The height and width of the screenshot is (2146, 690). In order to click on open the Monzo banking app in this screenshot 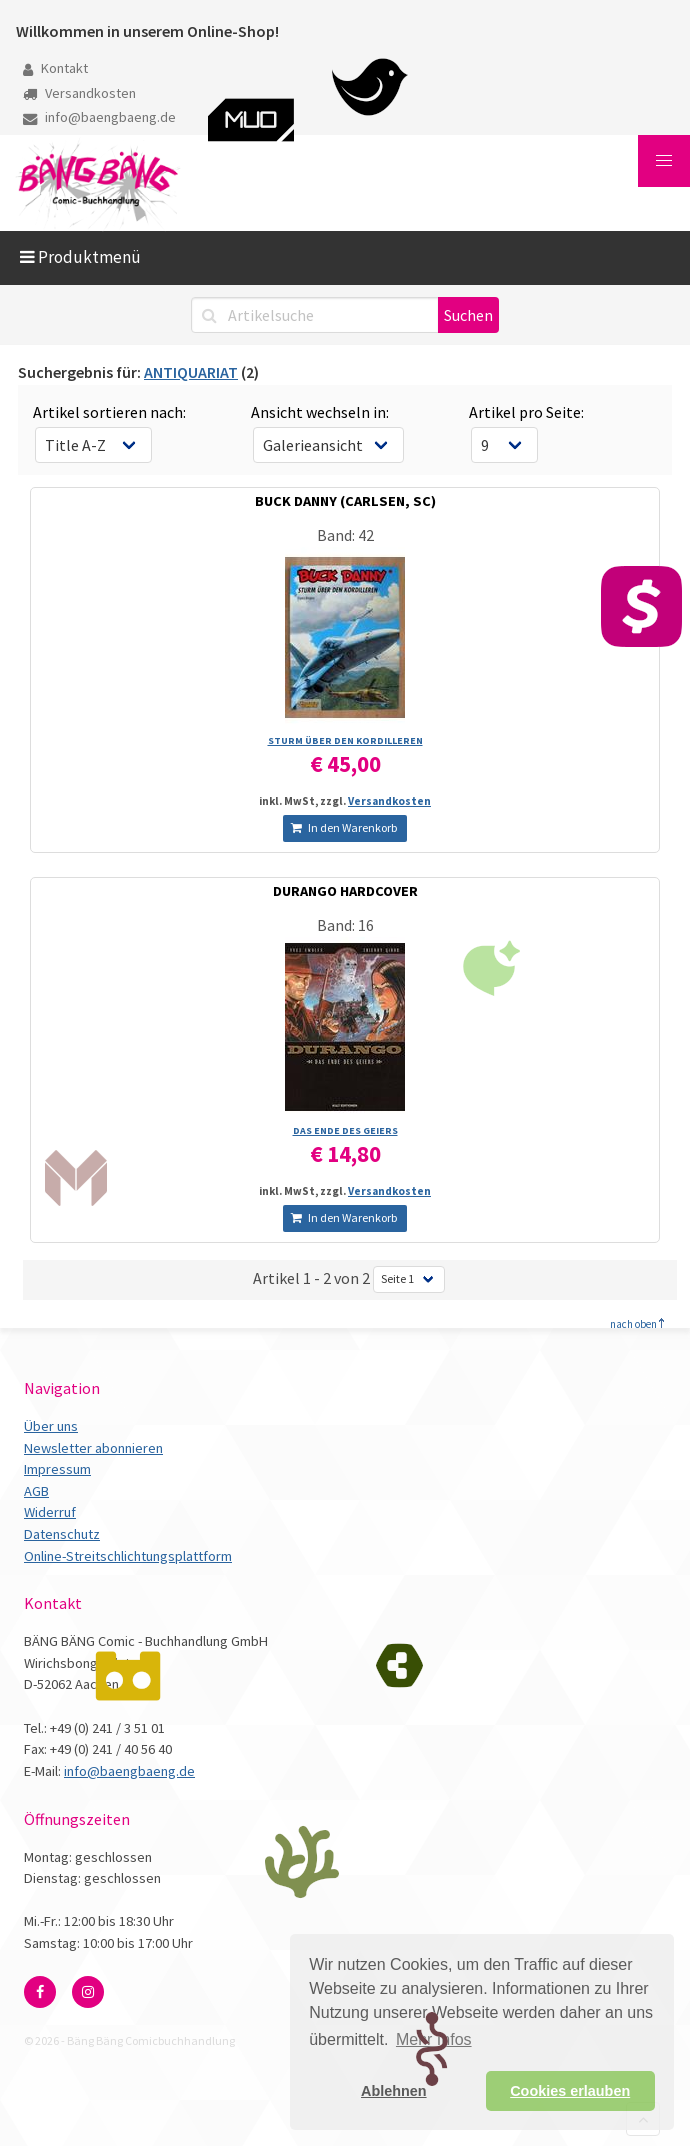, I will do `click(76, 1178)`.